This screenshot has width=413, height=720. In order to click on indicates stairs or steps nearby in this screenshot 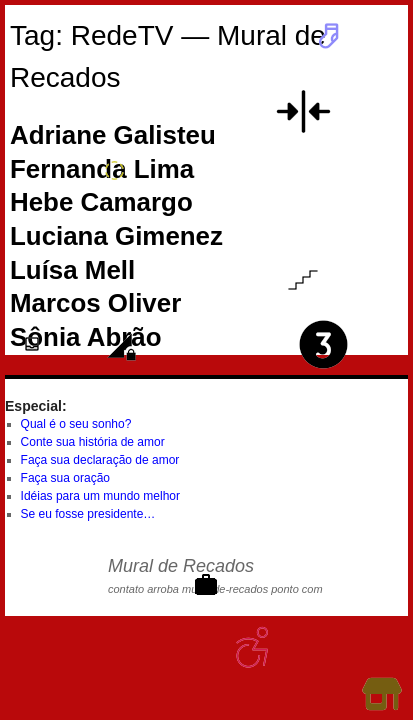, I will do `click(303, 280)`.